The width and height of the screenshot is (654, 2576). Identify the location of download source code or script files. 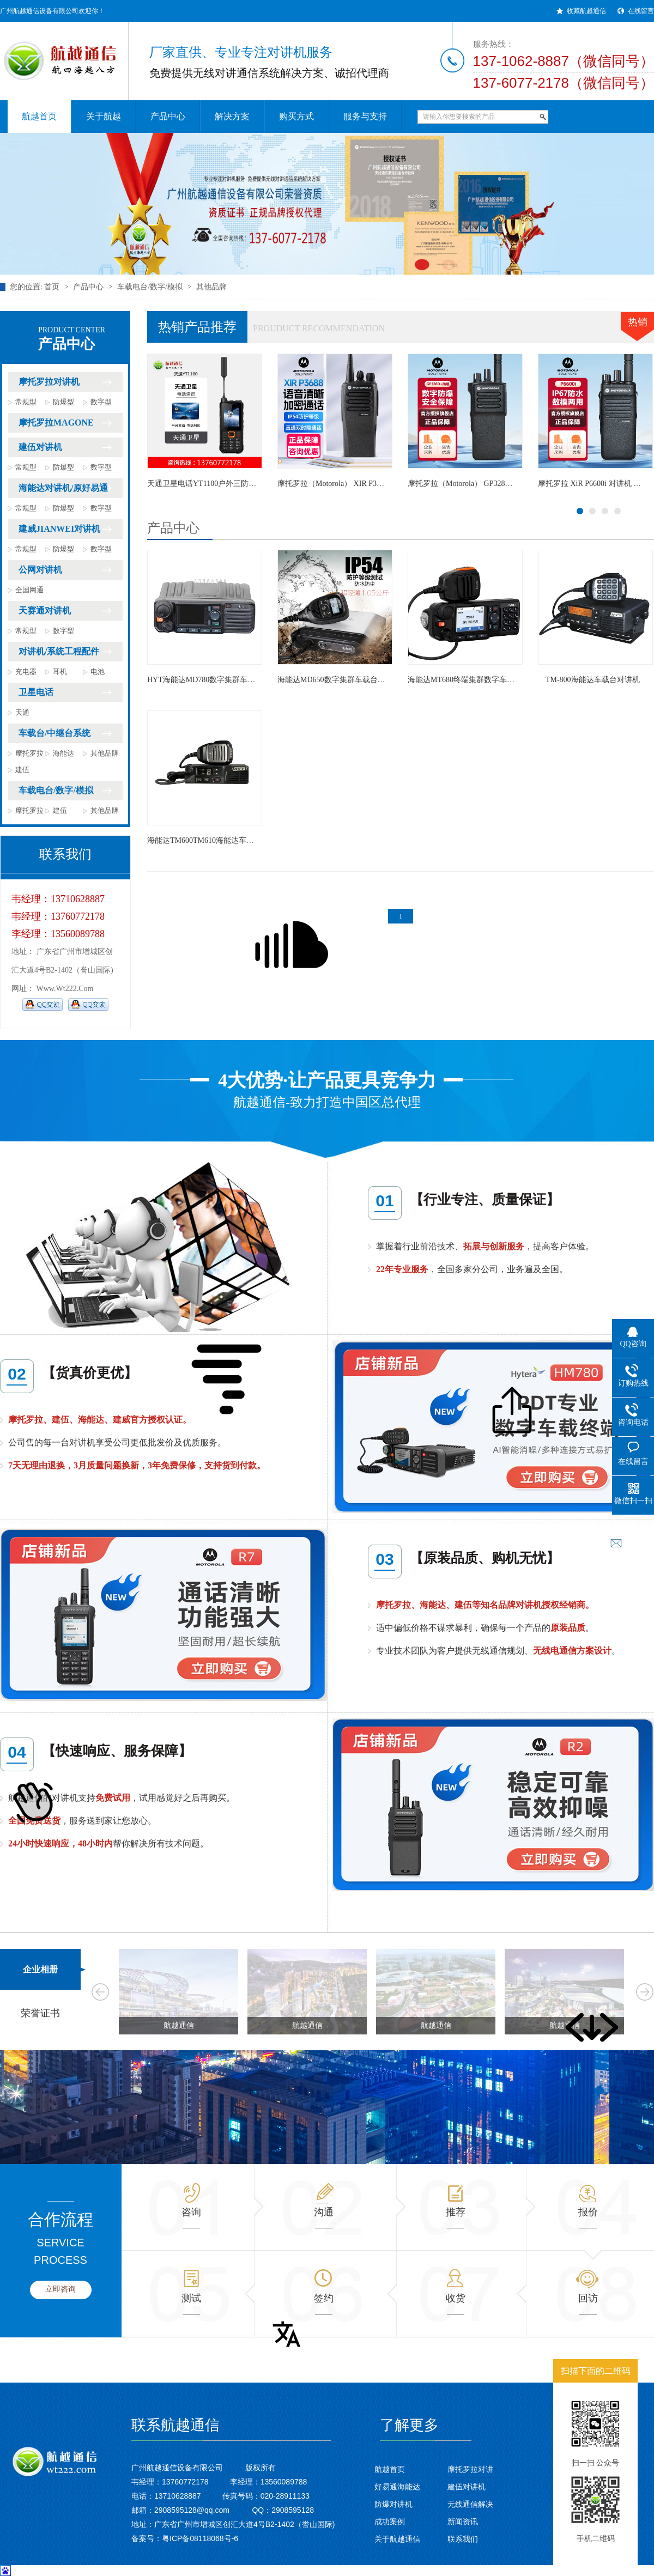
(592, 2027).